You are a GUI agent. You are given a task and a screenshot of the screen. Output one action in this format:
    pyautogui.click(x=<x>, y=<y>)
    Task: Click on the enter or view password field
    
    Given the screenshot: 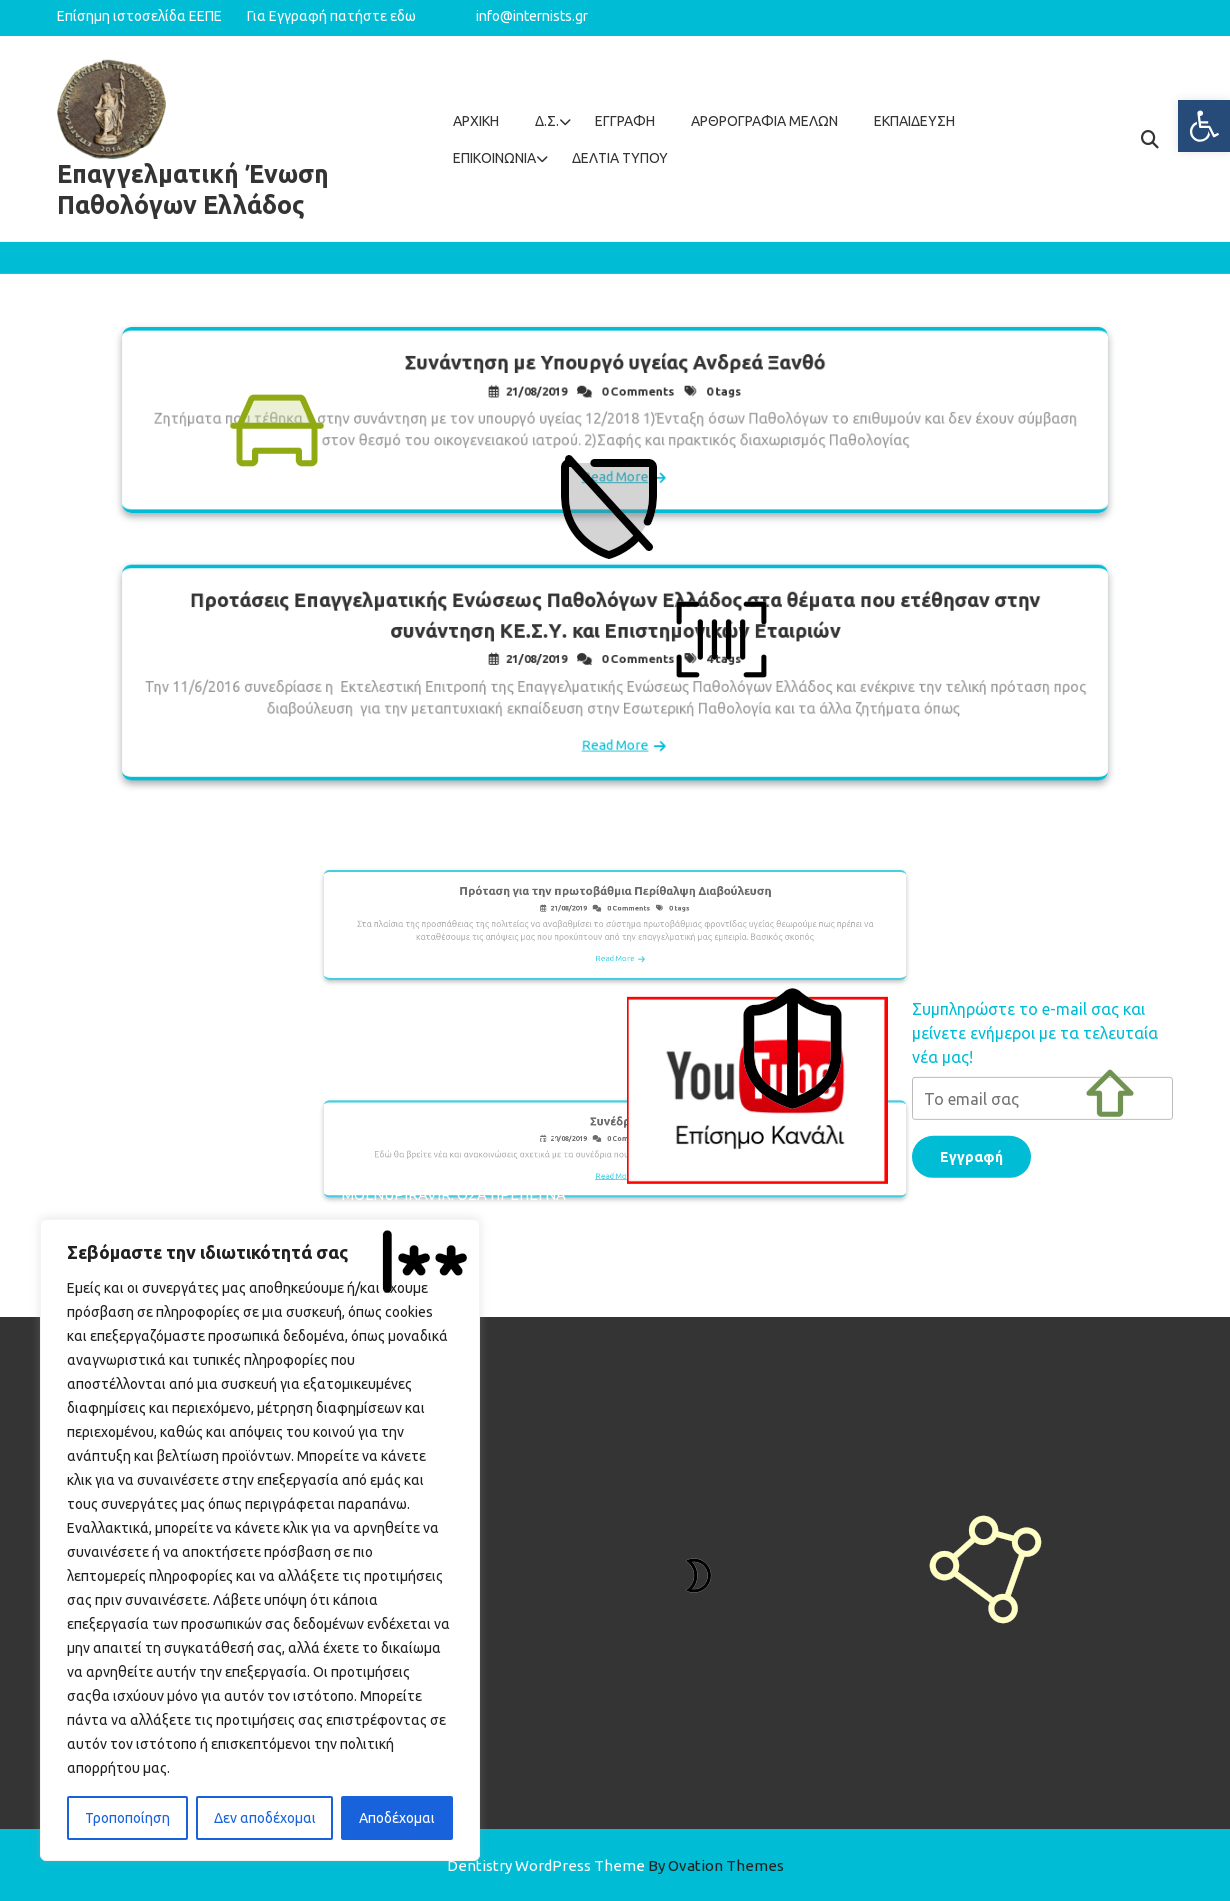 What is the action you would take?
    pyautogui.click(x=421, y=1261)
    